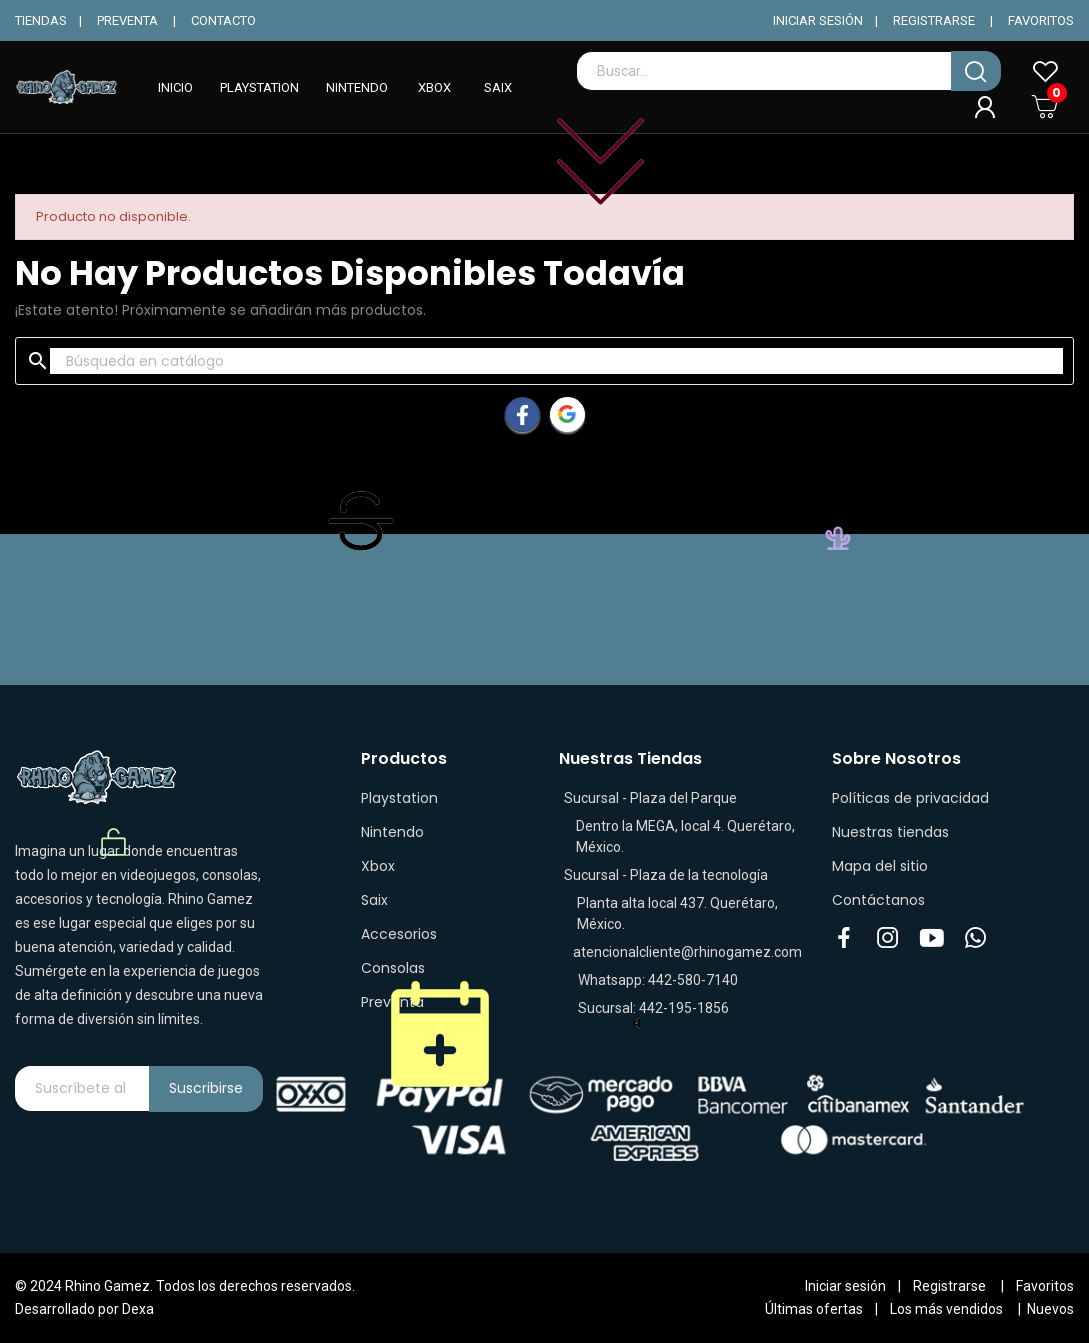  What do you see at coordinates (440, 1038) in the screenshot?
I see `add a new event to your calendar` at bounding box center [440, 1038].